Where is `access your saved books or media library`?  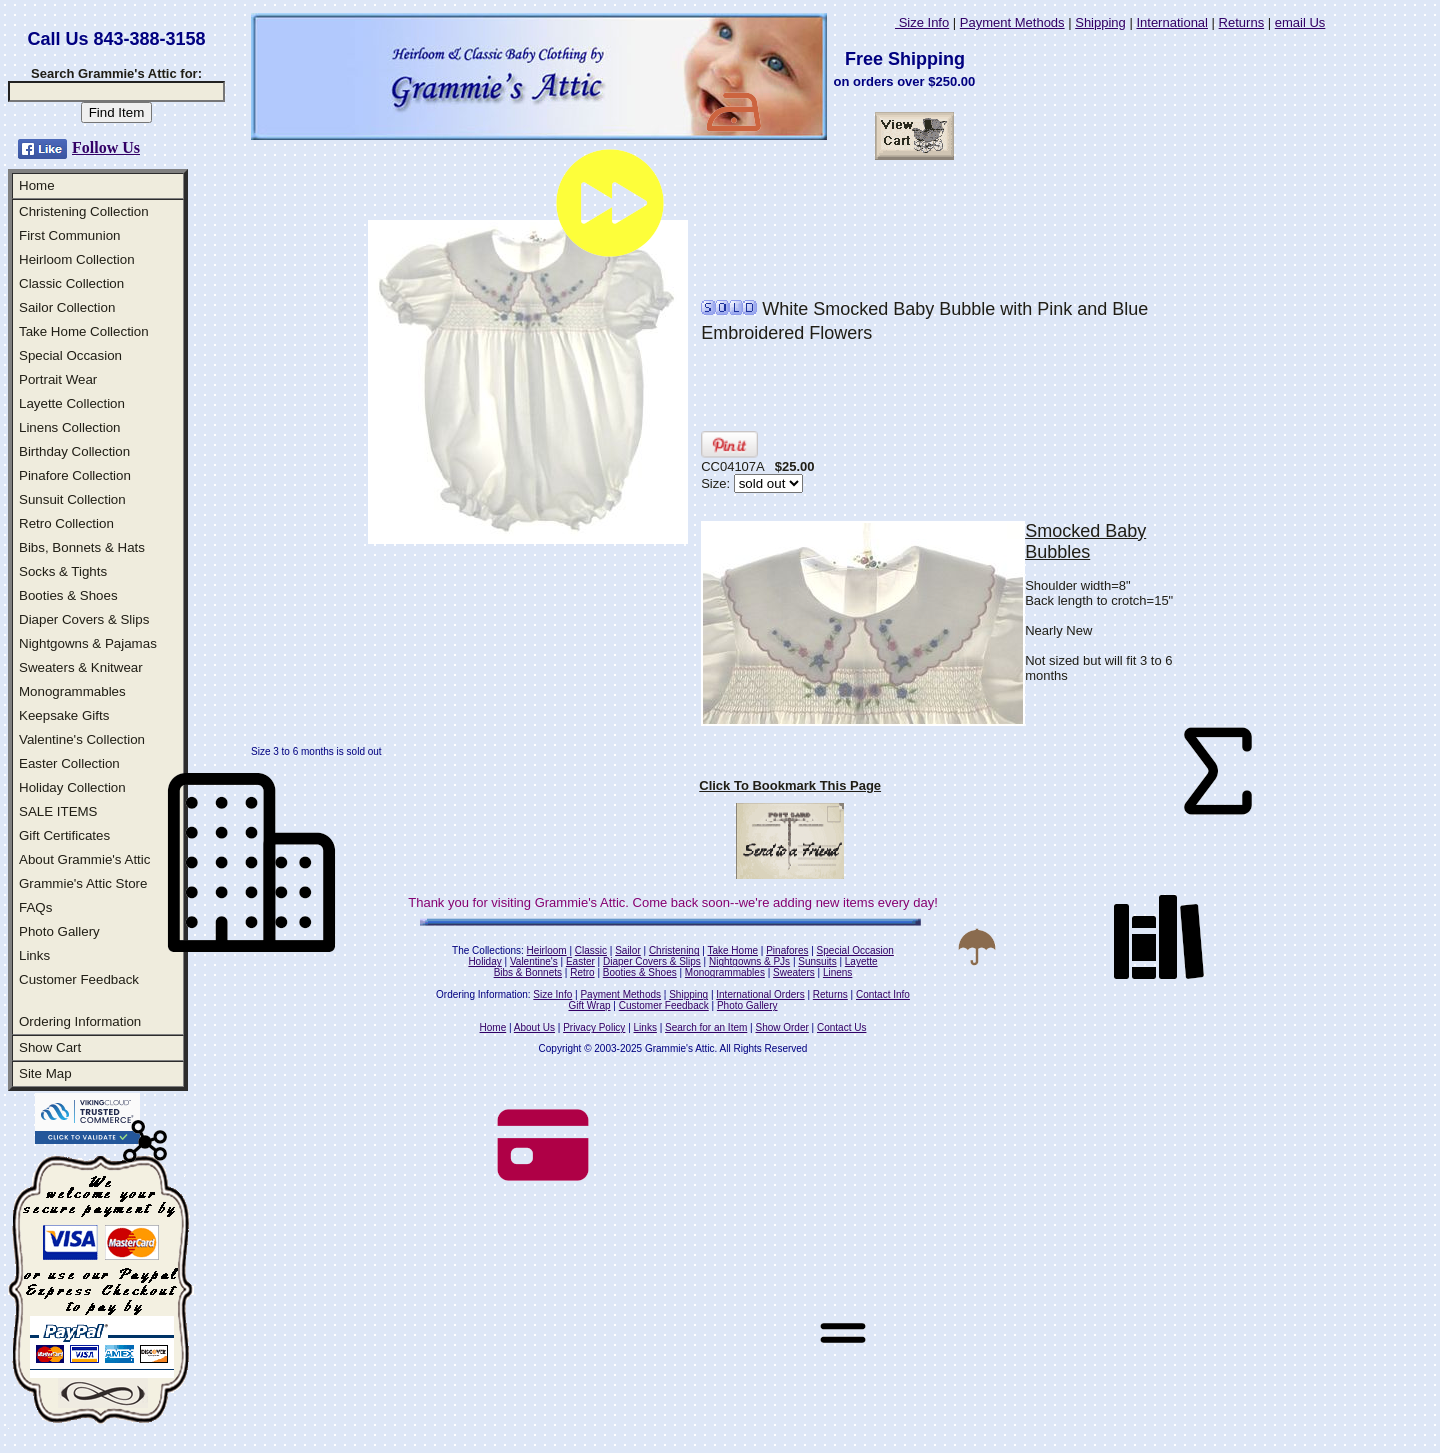
access your saved books or media library is located at coordinates (1159, 937).